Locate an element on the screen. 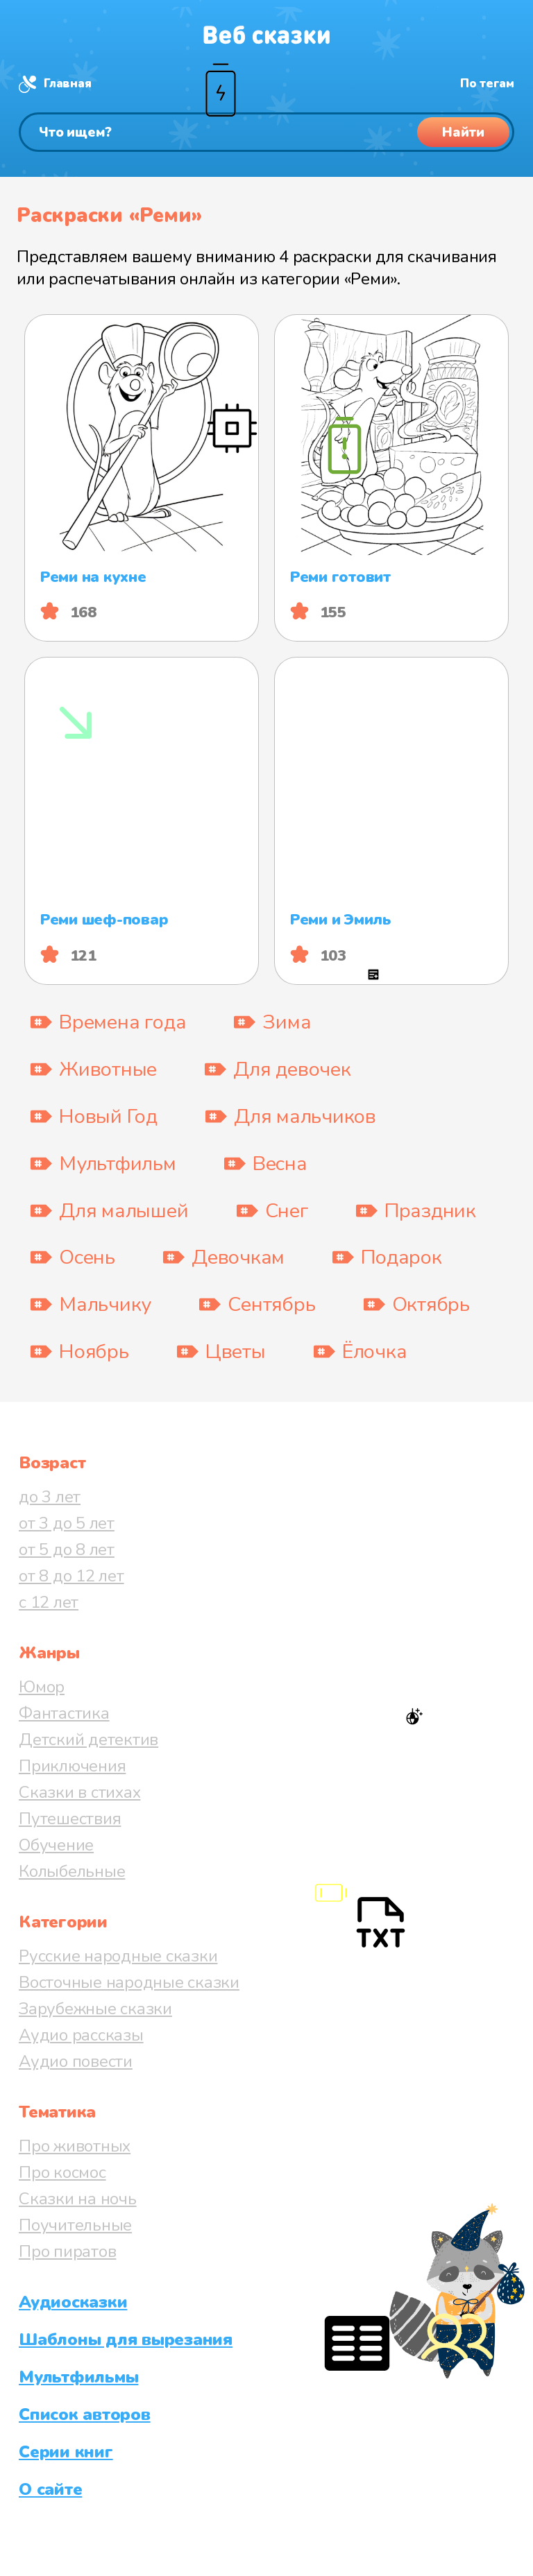  access party or event mode is located at coordinates (414, 1717).